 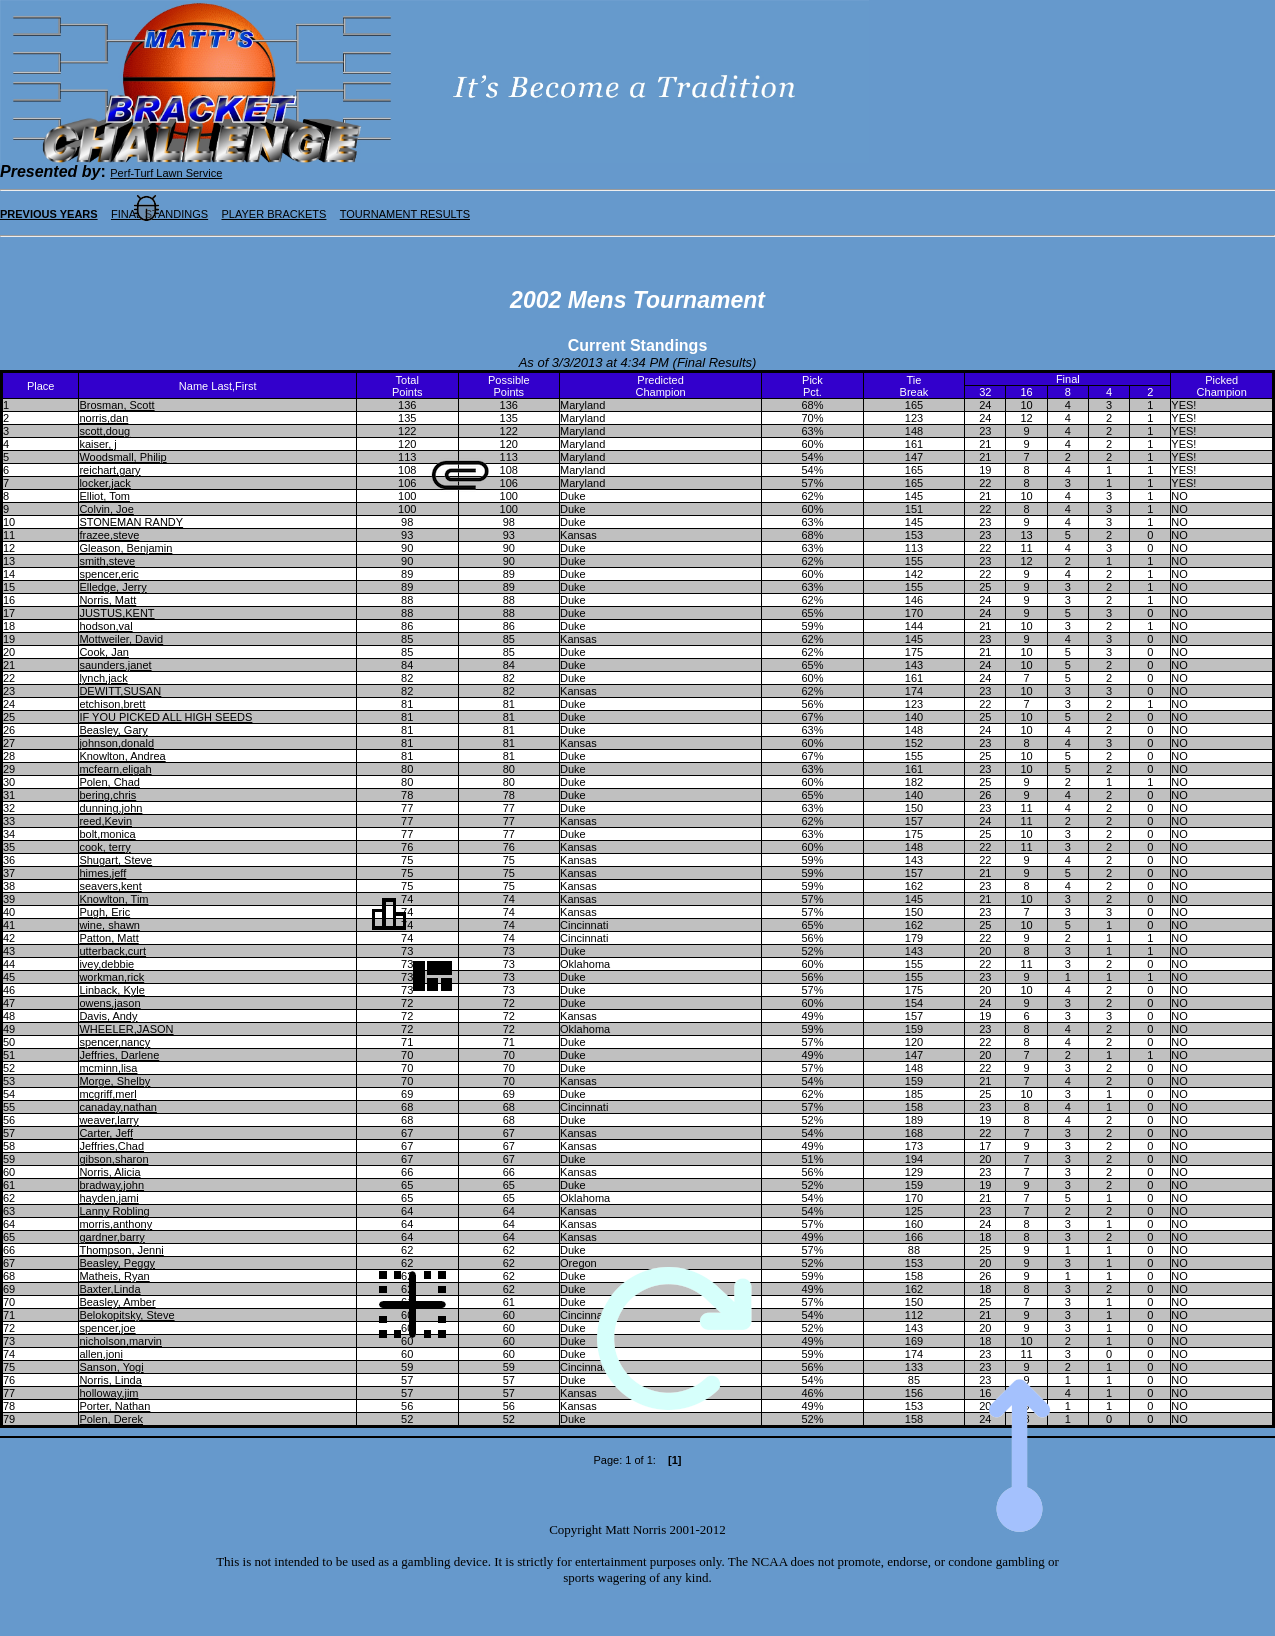 What do you see at coordinates (146, 207) in the screenshot?
I see `report a bug or issue` at bounding box center [146, 207].